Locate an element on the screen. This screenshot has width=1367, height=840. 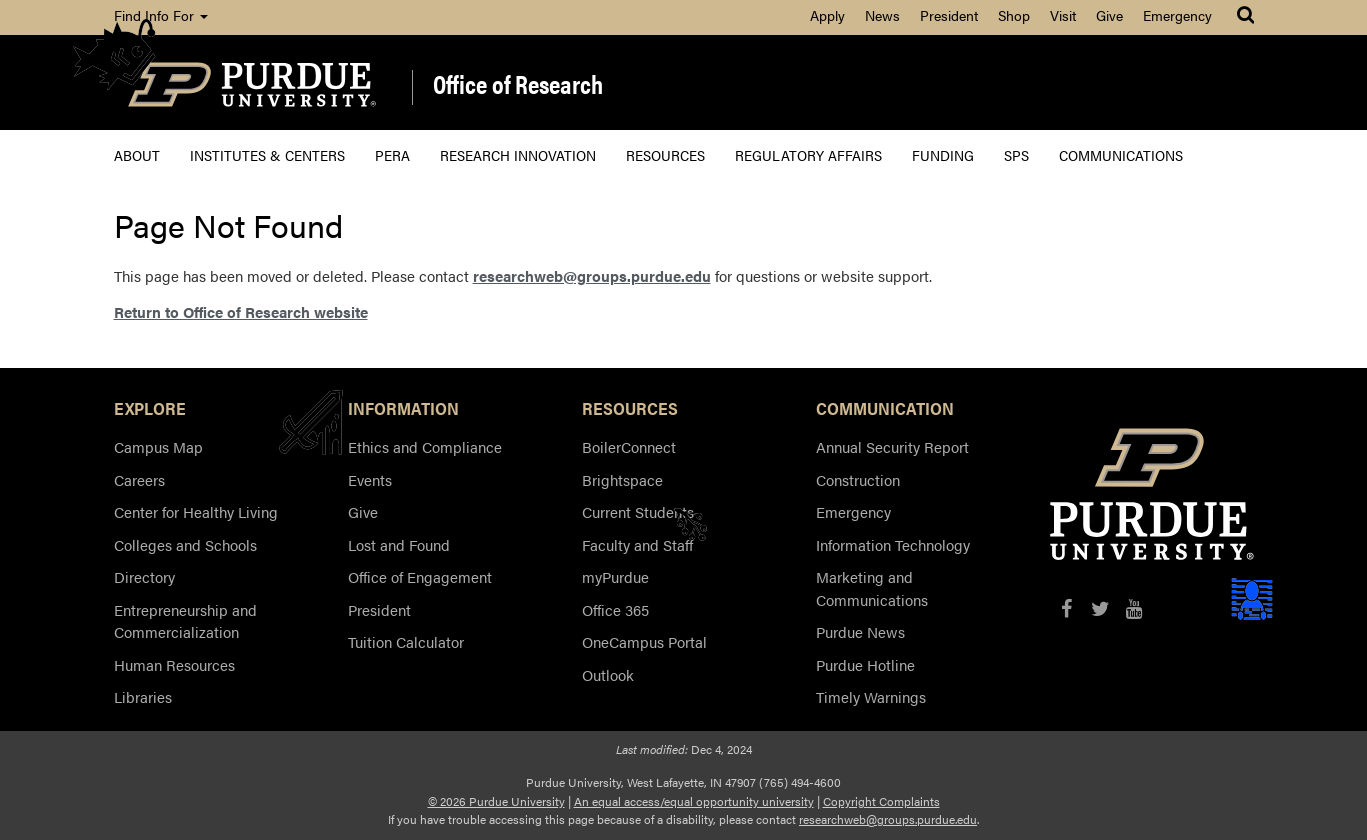
blackcurrant berry ingredient in a cooking or crafting game is located at coordinates (690, 524).